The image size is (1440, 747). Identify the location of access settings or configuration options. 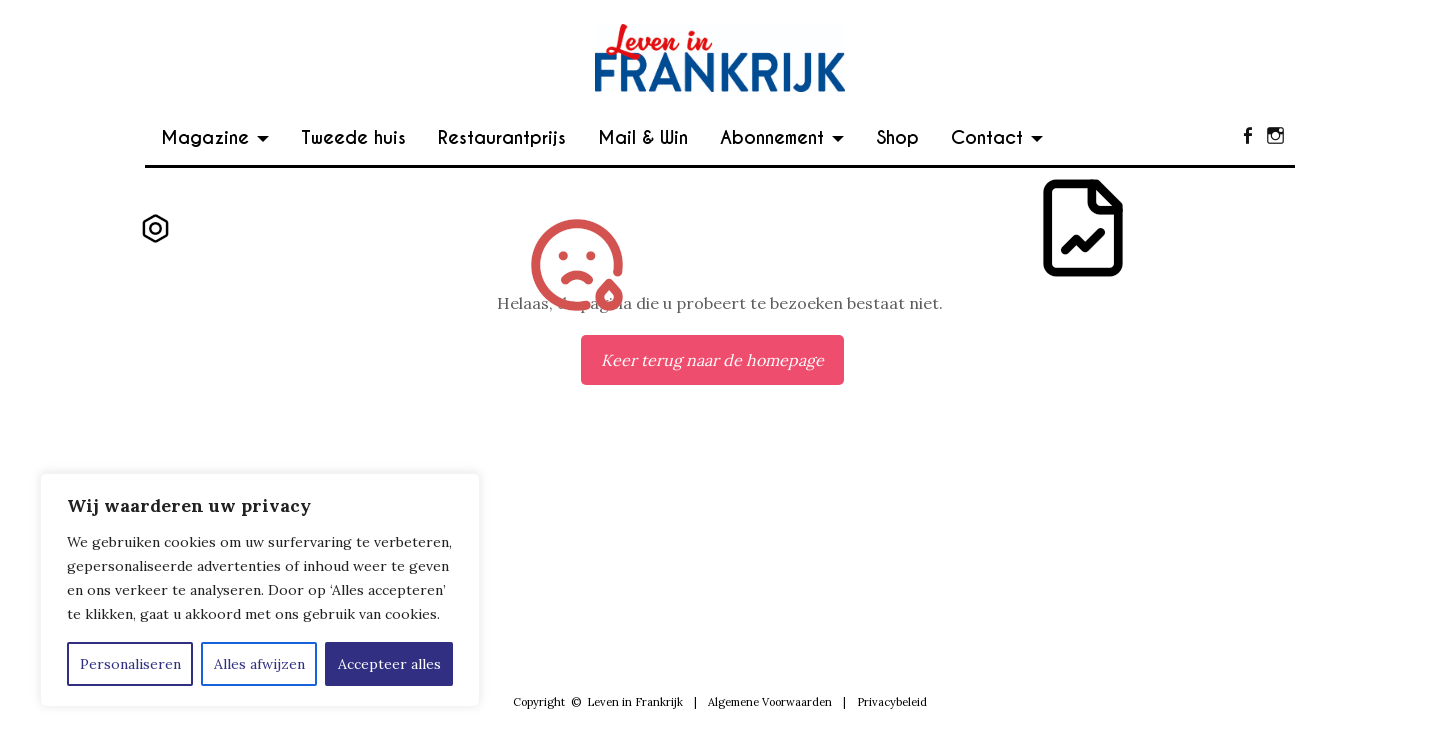
(155, 228).